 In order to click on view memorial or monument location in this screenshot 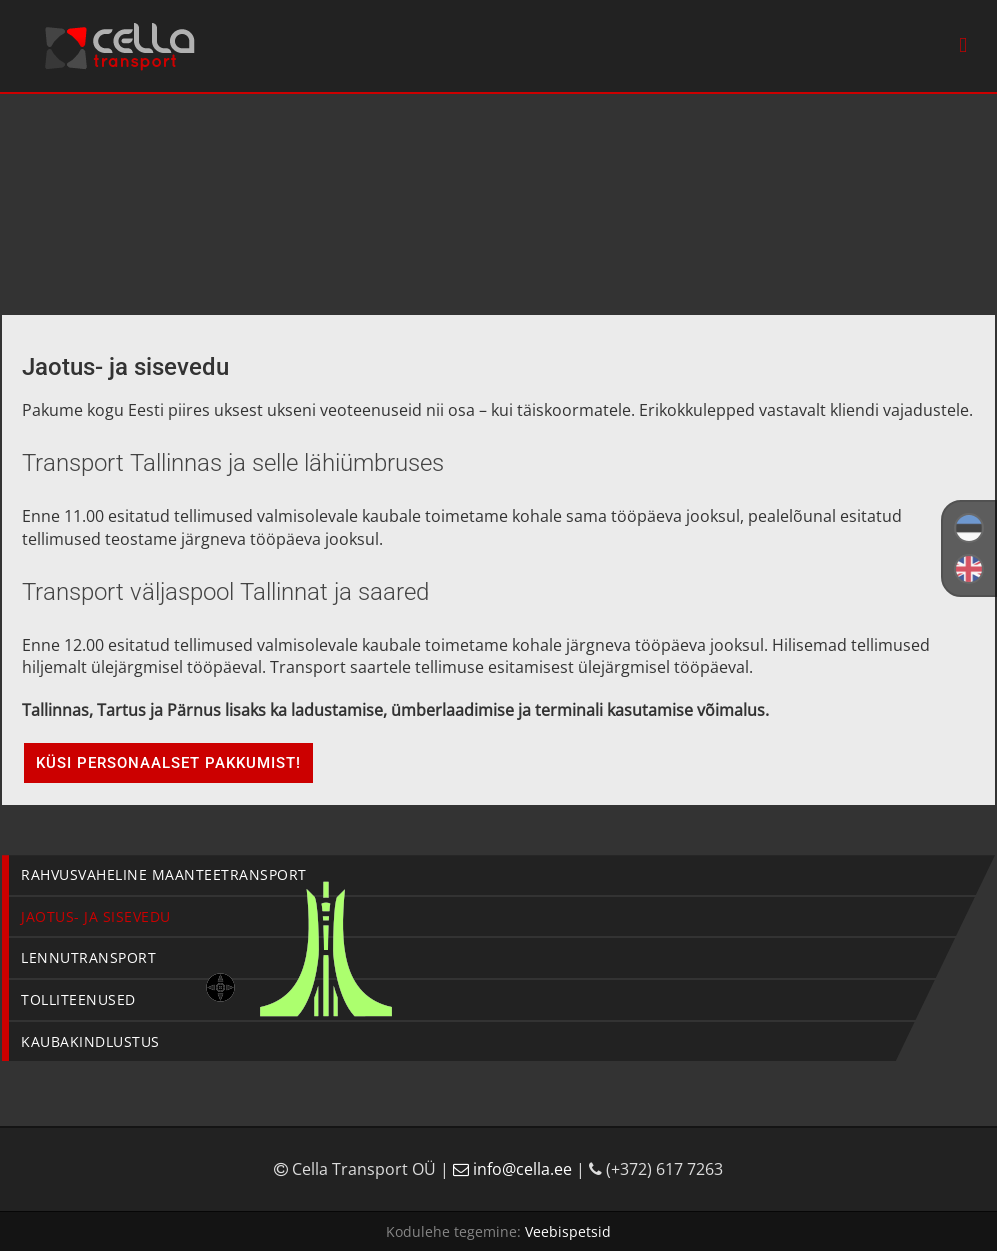, I will do `click(326, 949)`.